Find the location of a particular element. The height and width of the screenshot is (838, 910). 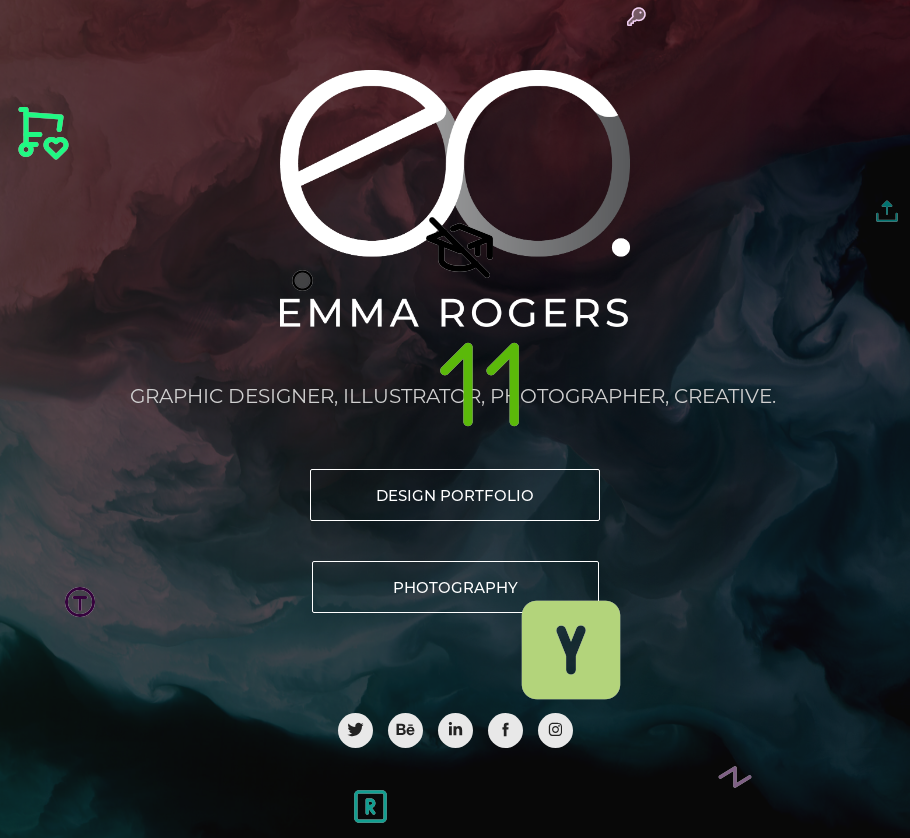

school or education unavailable is located at coordinates (459, 247).